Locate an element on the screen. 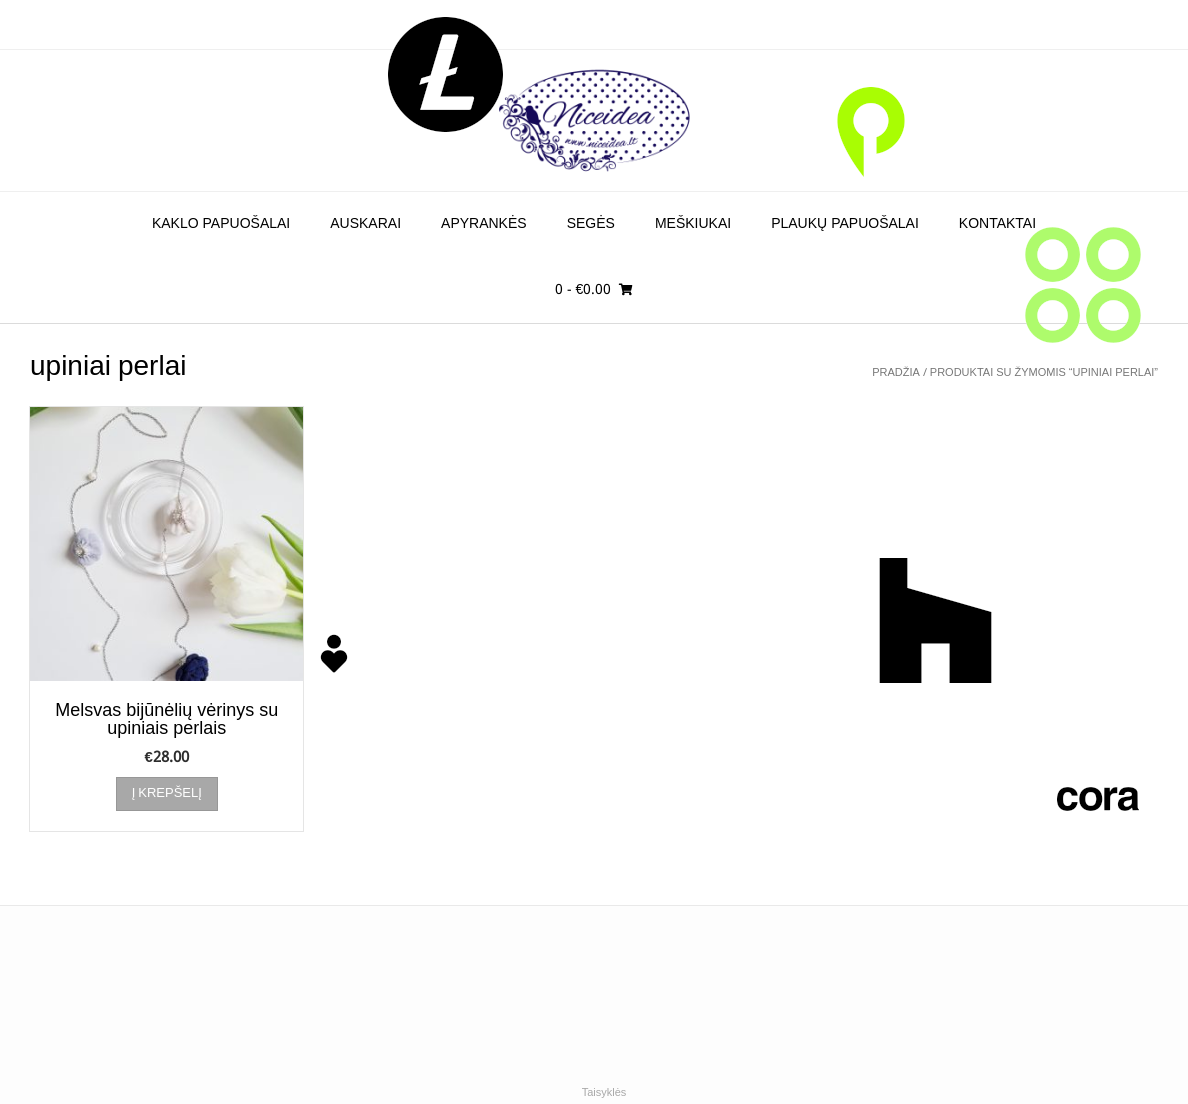 Image resolution: width=1188 pixels, height=1104 pixels. Cora brand logo is located at coordinates (1098, 799).